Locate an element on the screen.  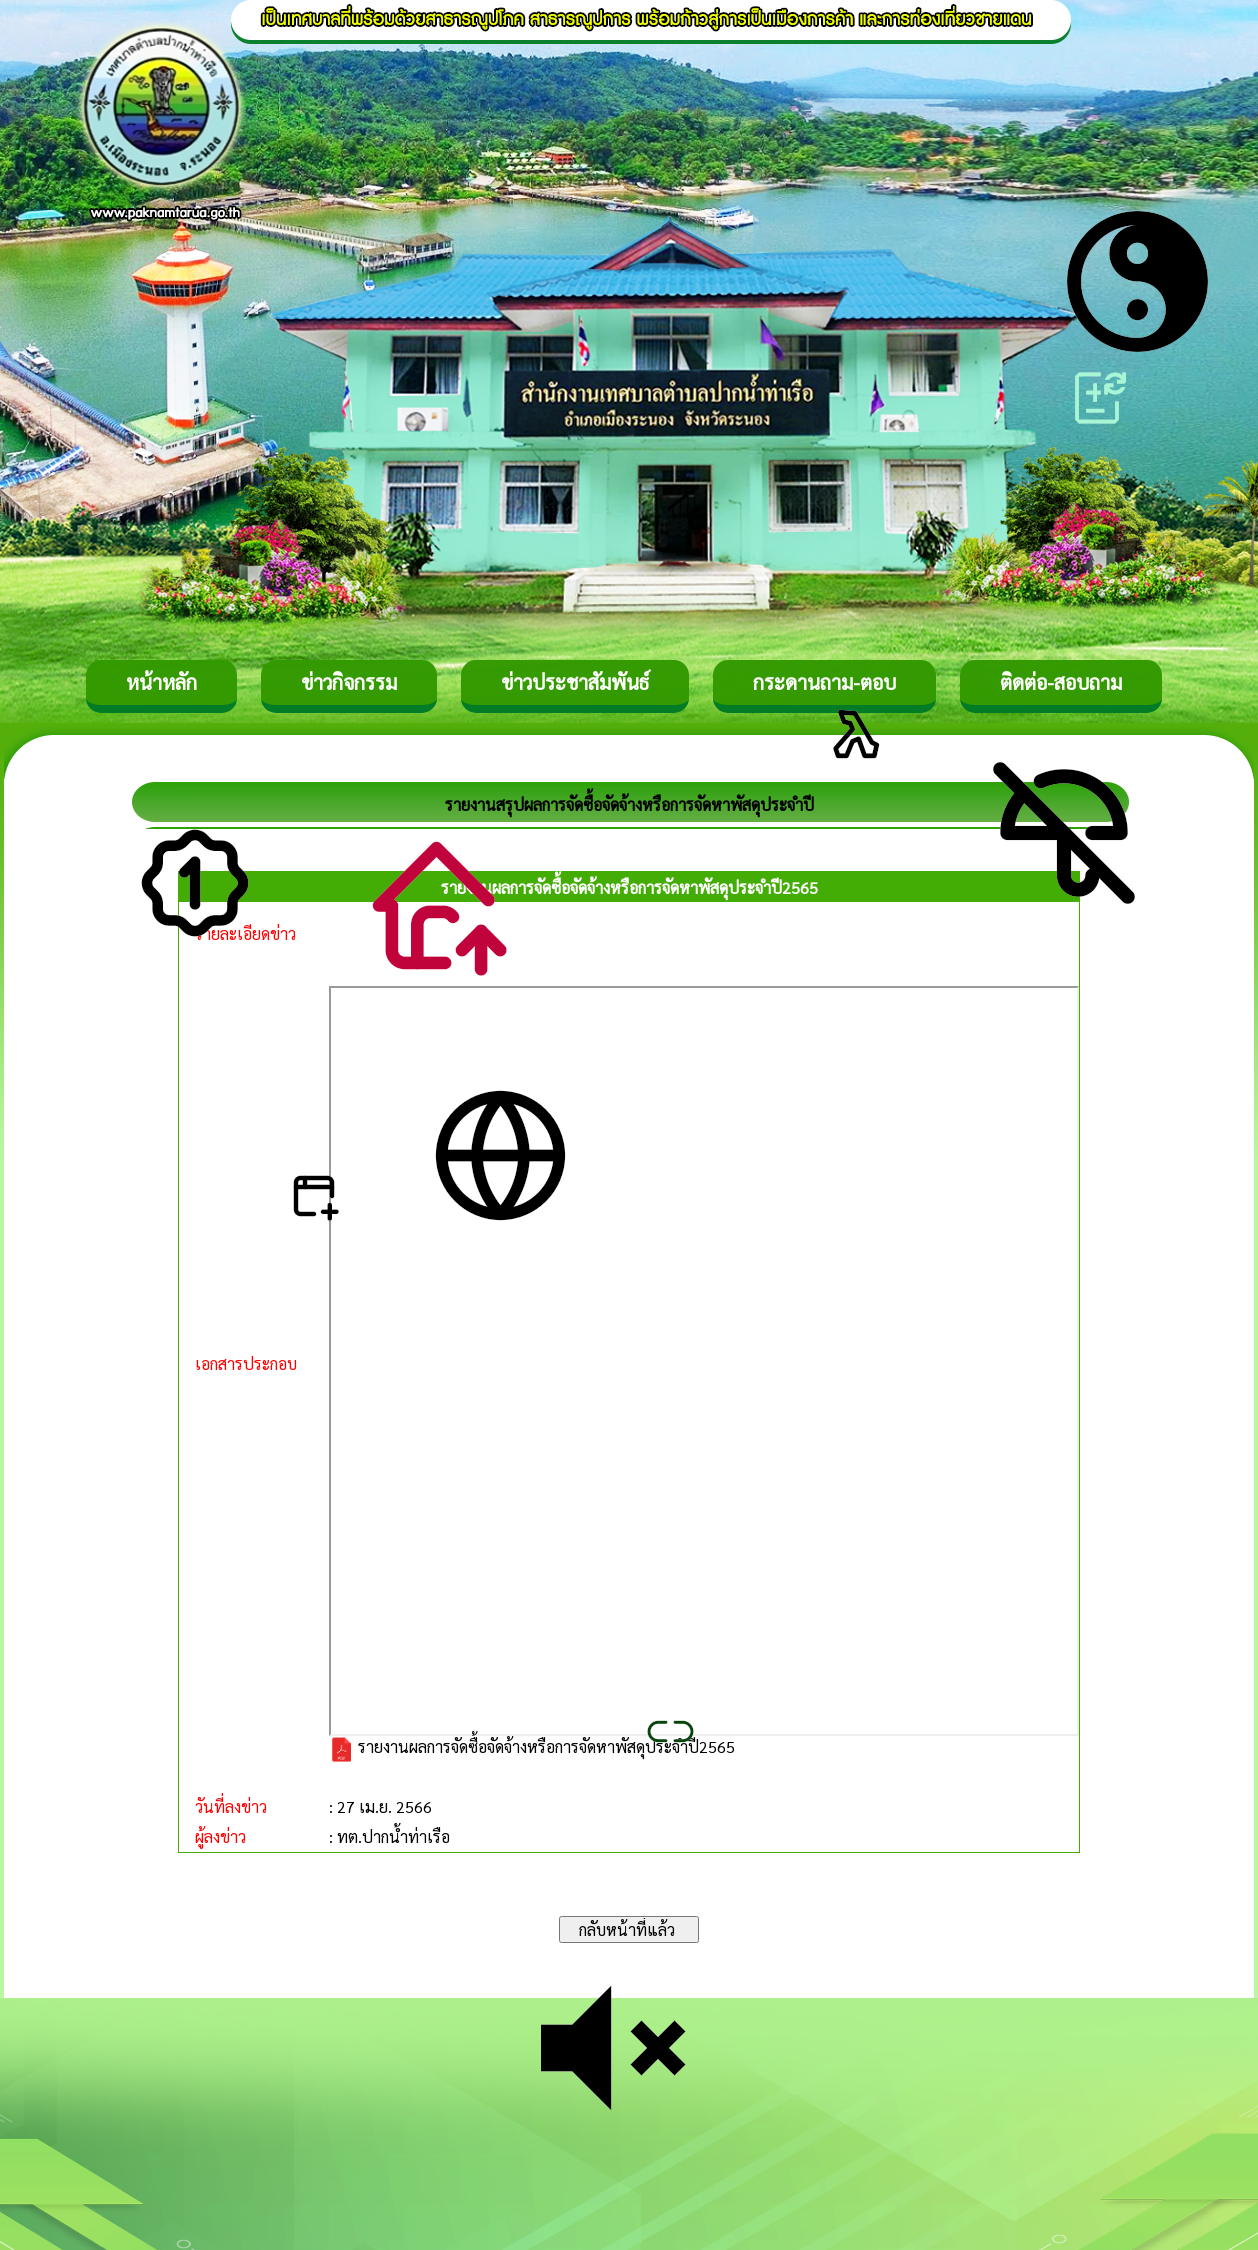
mute audio or sound is located at coordinates (619, 2048).